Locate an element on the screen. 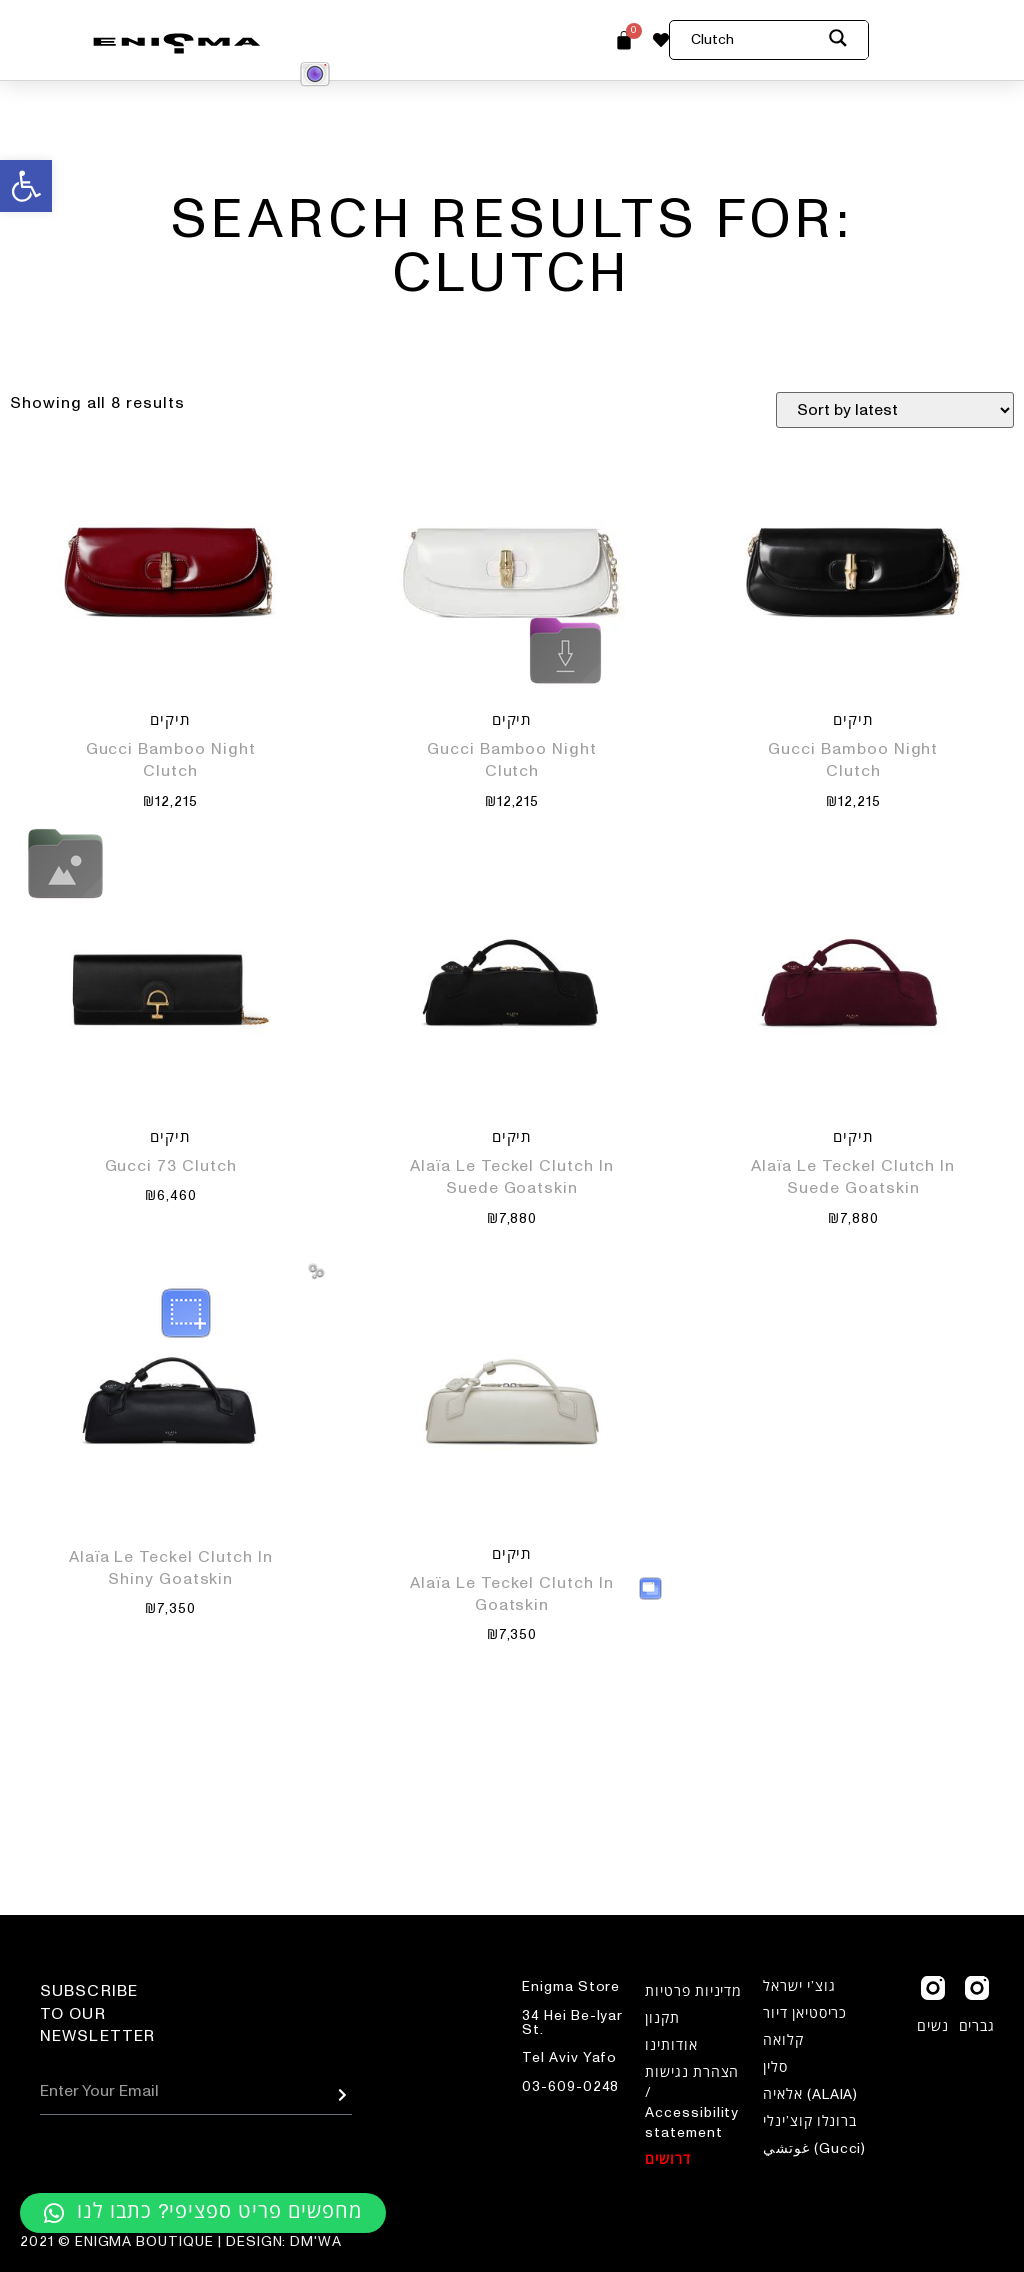 This screenshot has width=1024, height=2272. open downloads folder is located at coordinates (565, 650).